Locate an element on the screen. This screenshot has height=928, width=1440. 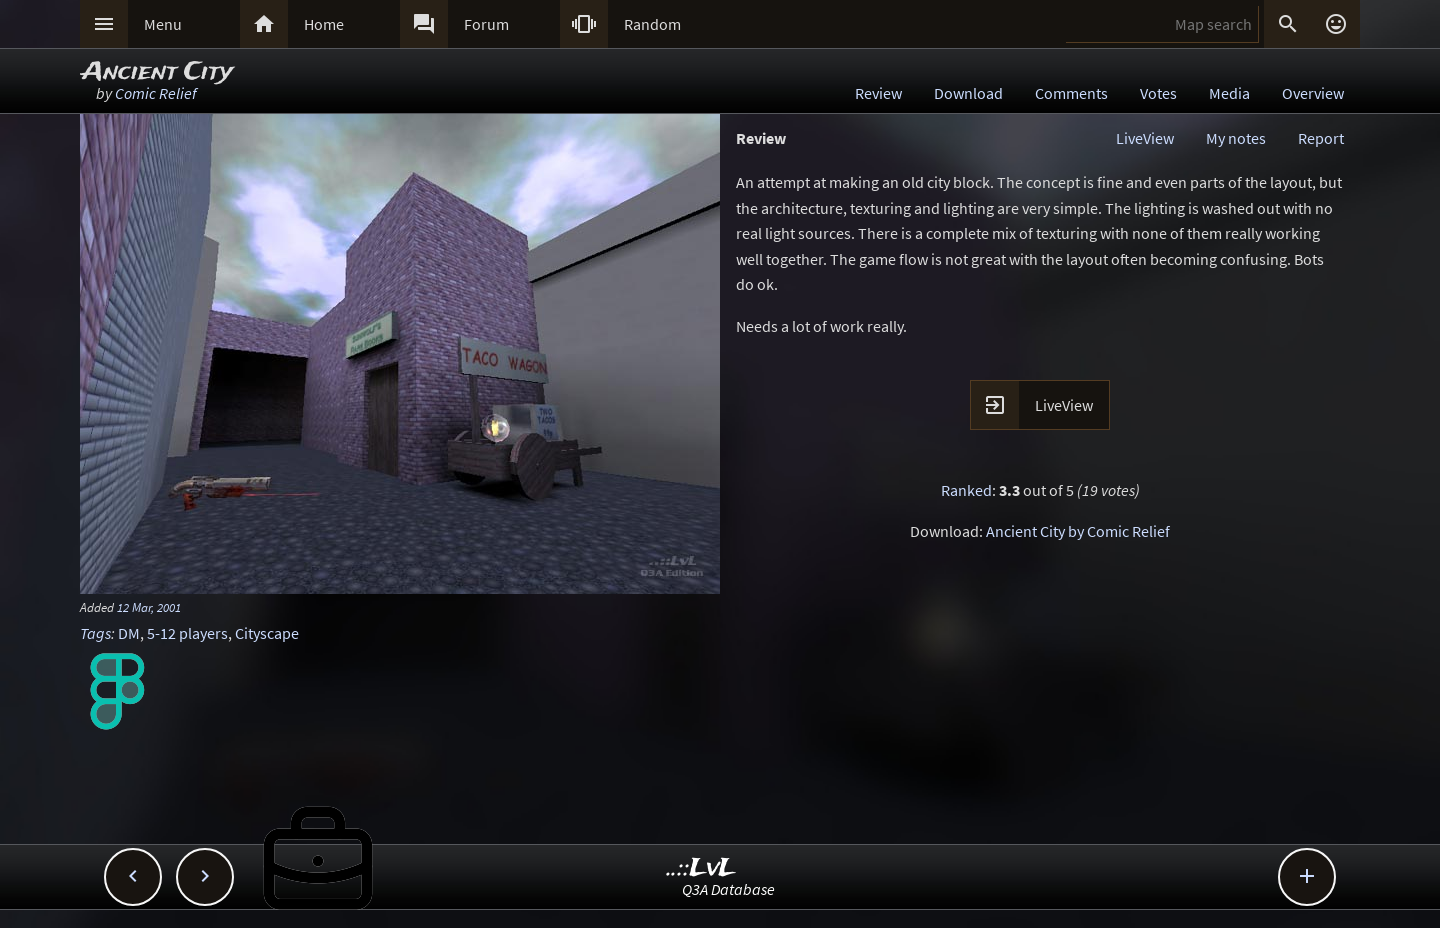
open figma design file is located at coordinates (116, 690).